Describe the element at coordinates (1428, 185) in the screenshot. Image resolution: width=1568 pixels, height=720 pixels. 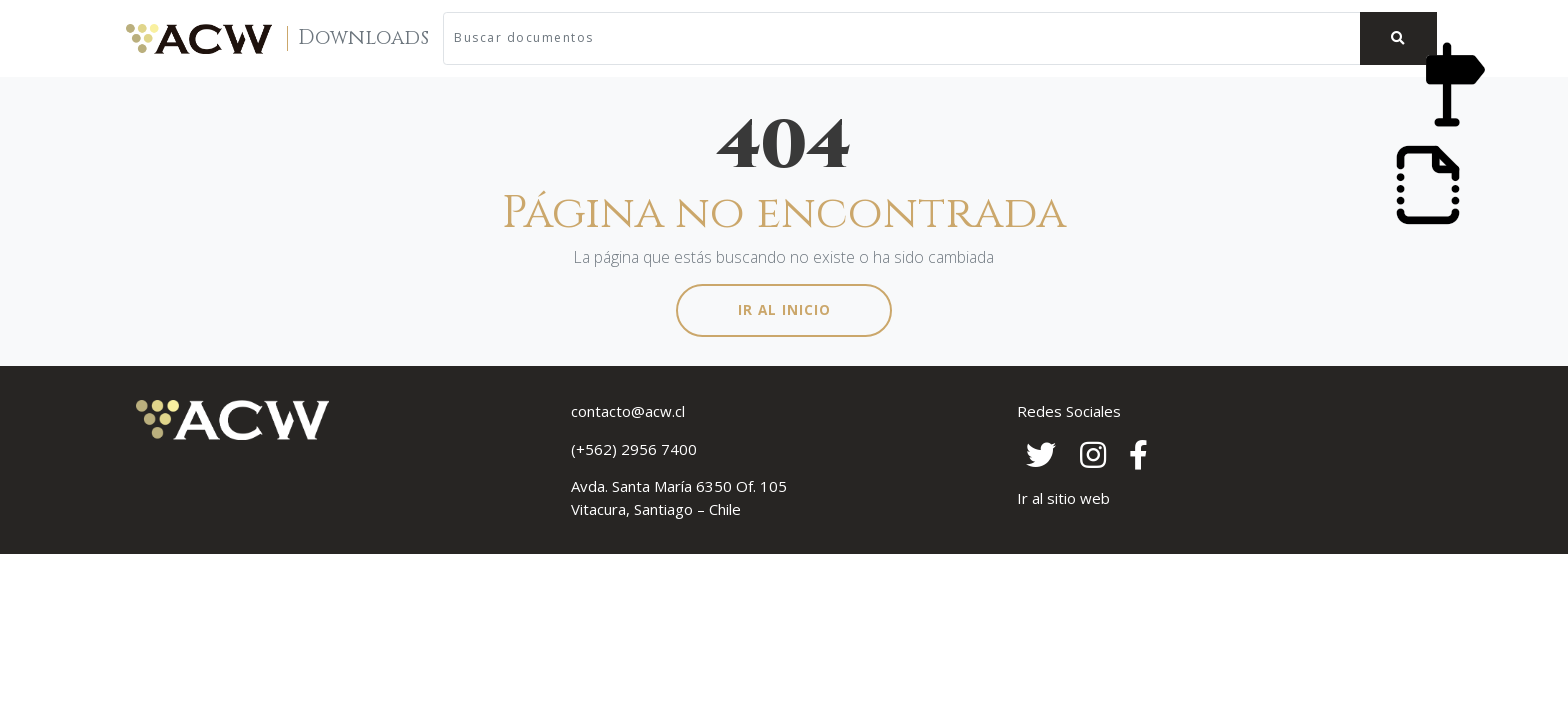
I see `indicates a corrupted or damaged file` at that location.